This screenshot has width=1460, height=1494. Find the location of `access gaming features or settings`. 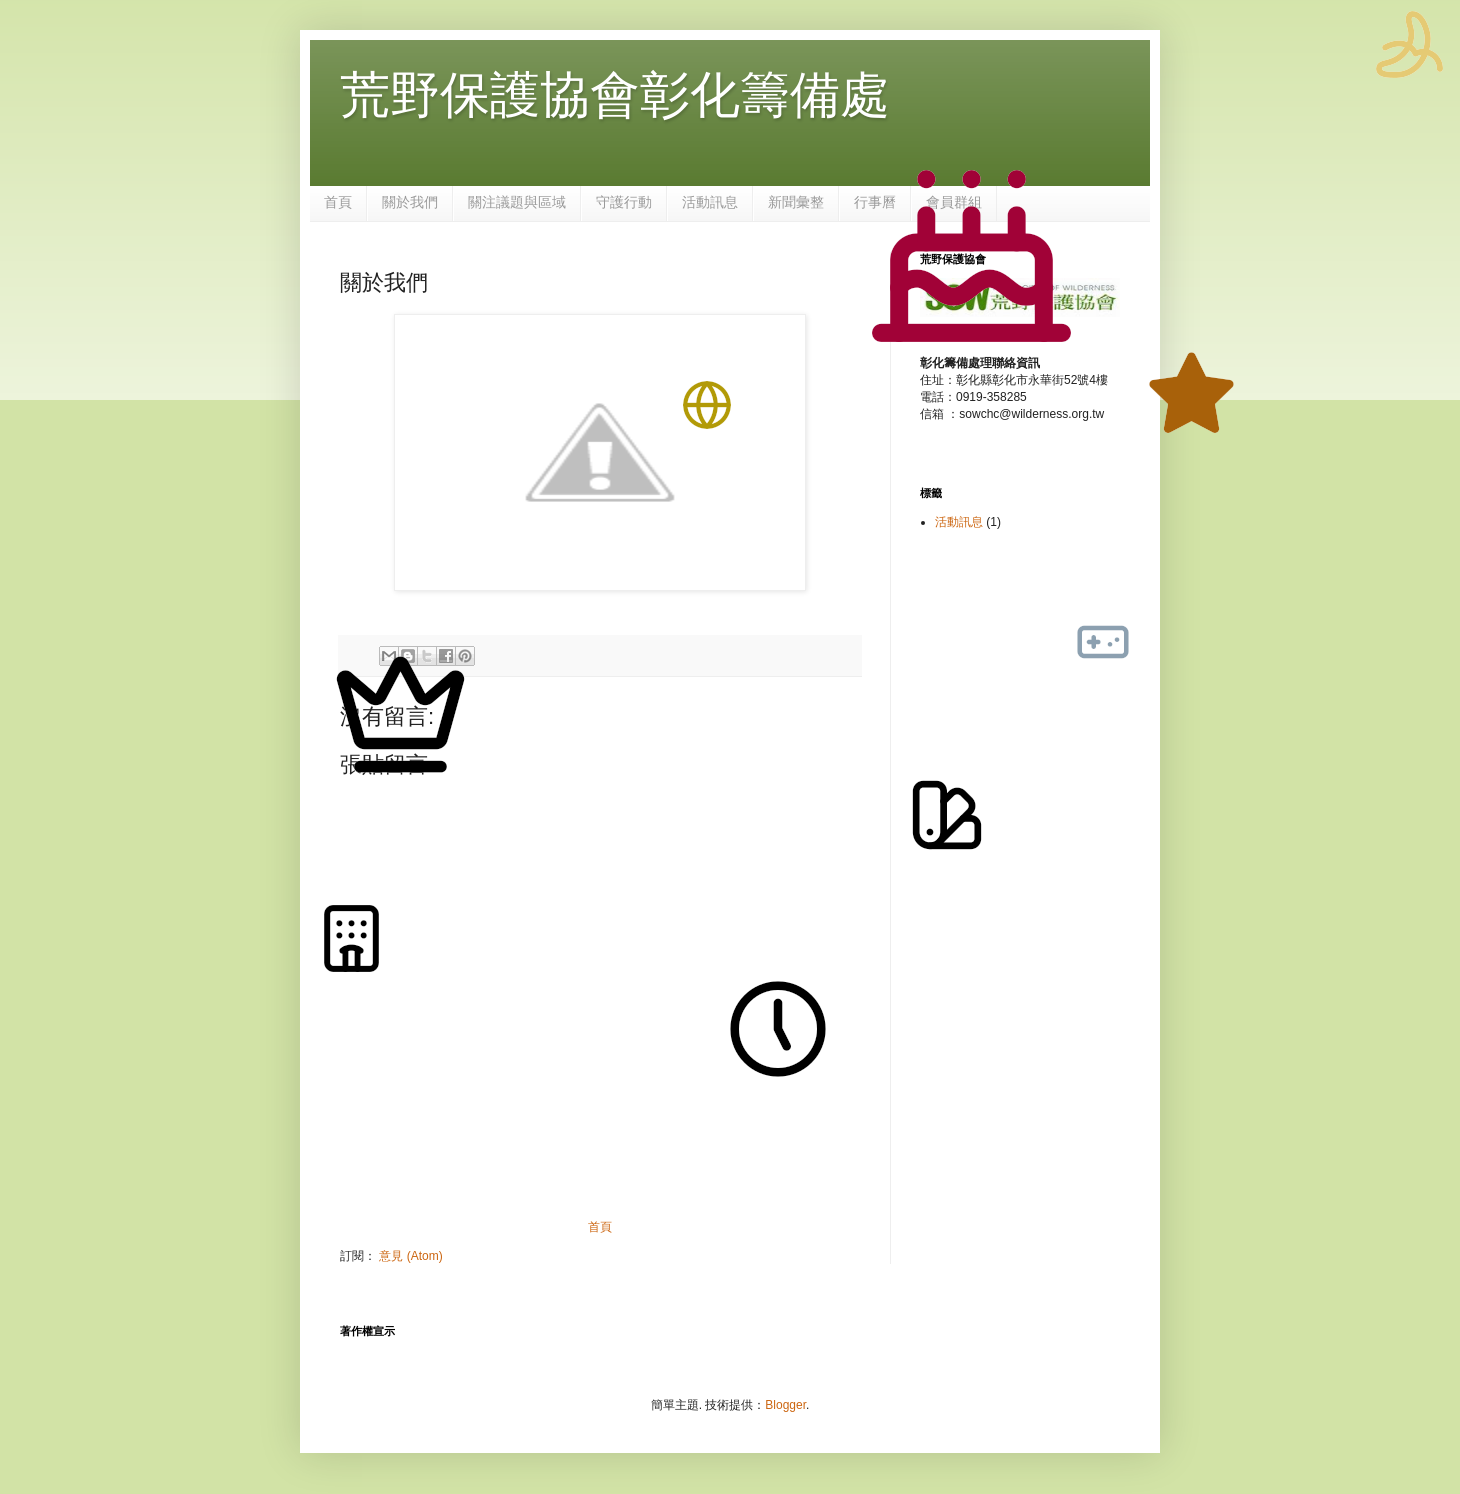

access gaming features or settings is located at coordinates (1103, 642).